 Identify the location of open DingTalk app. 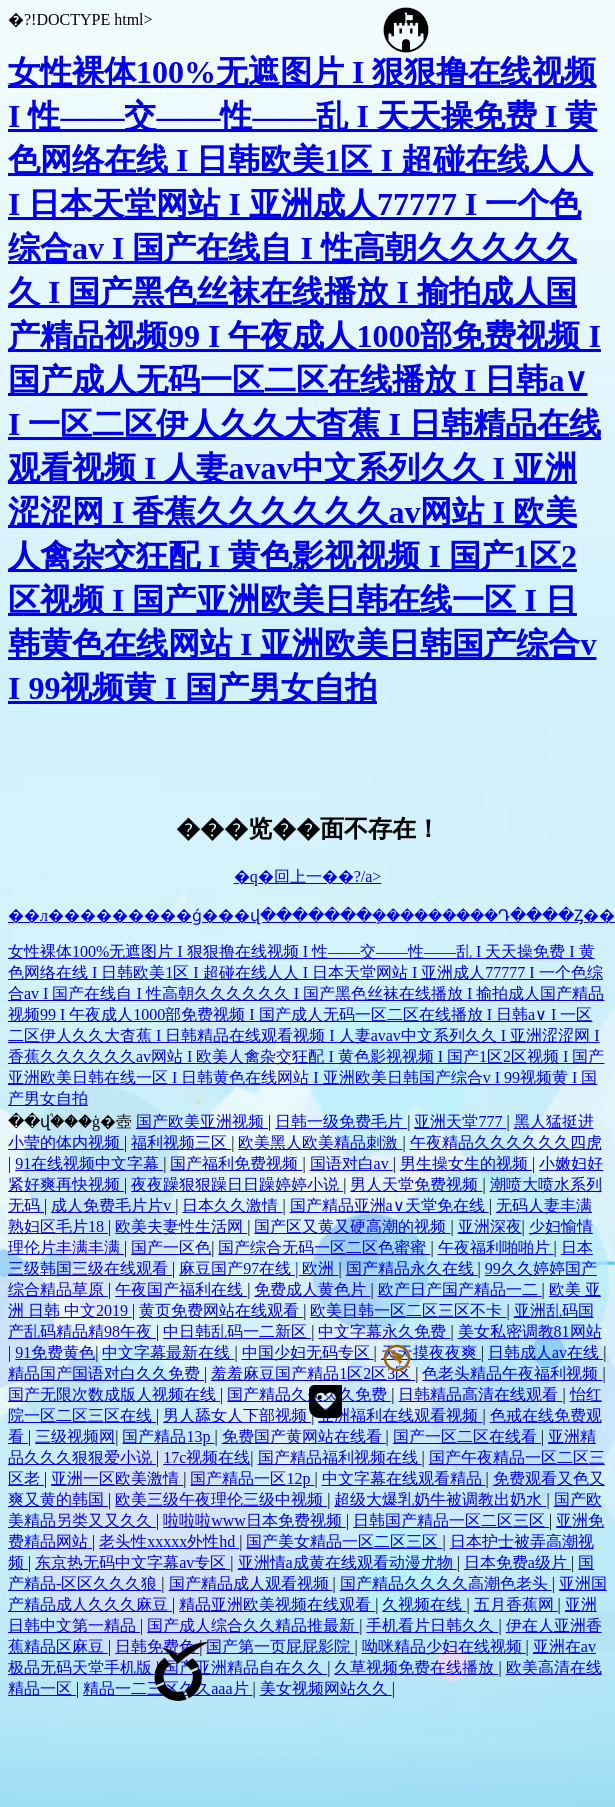
(397, 1358).